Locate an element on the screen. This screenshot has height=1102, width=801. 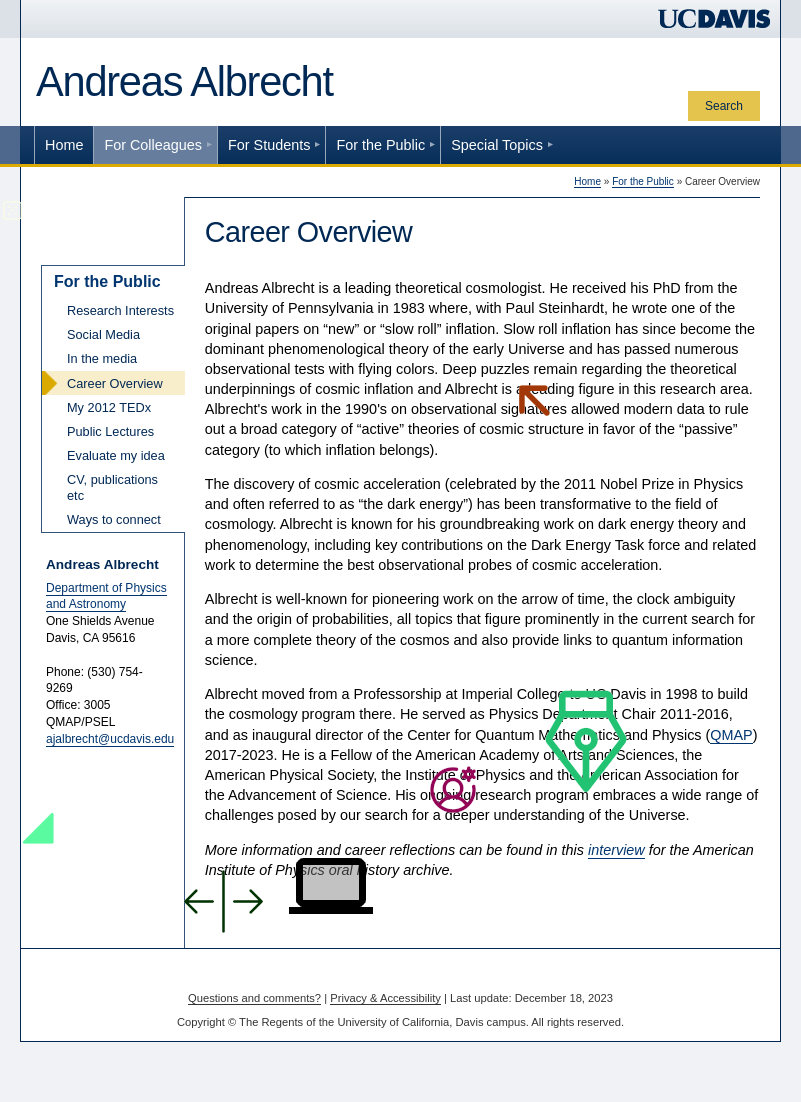
expand content horizontally is located at coordinates (223, 901).